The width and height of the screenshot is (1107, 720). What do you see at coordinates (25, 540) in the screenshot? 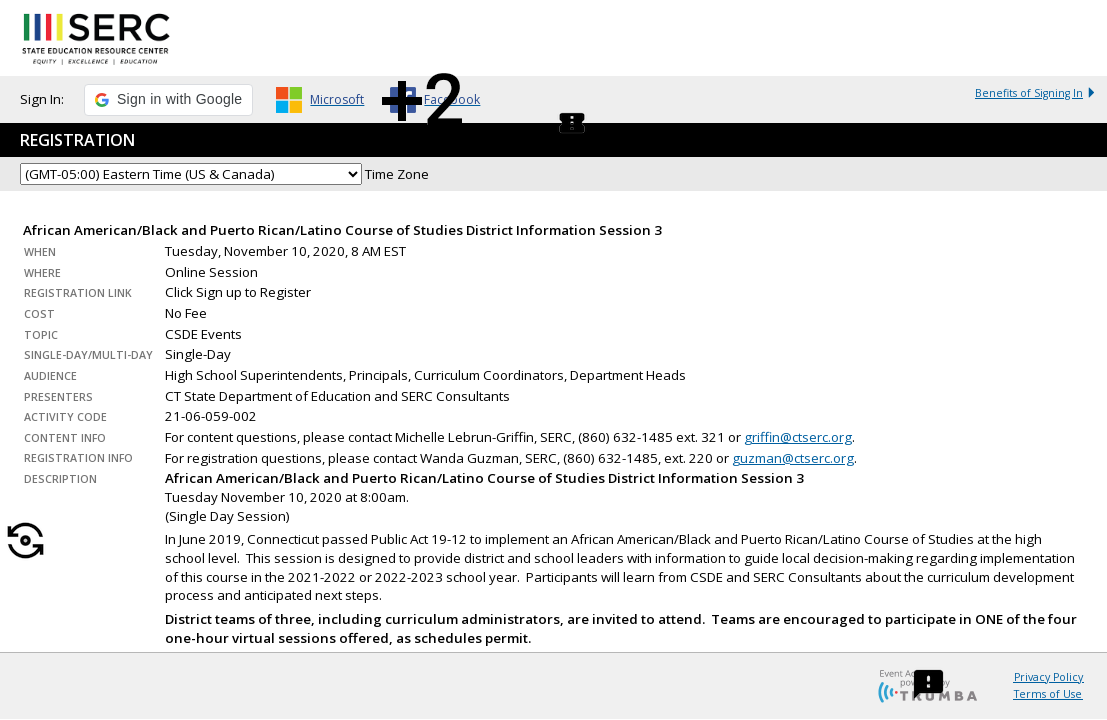
I see `switch between front and rear camera` at bounding box center [25, 540].